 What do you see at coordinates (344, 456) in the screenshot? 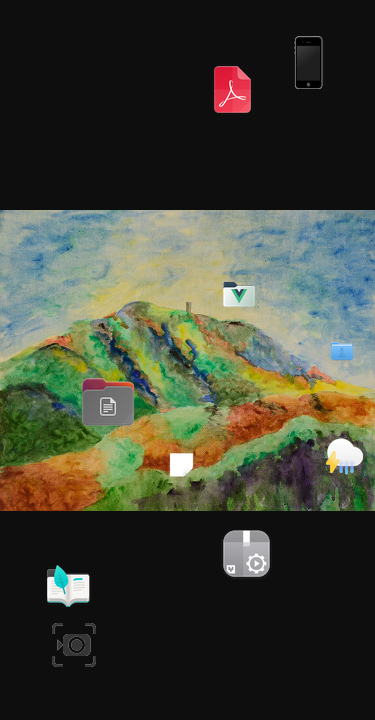
I see `indicates stormy weather conditions` at bounding box center [344, 456].